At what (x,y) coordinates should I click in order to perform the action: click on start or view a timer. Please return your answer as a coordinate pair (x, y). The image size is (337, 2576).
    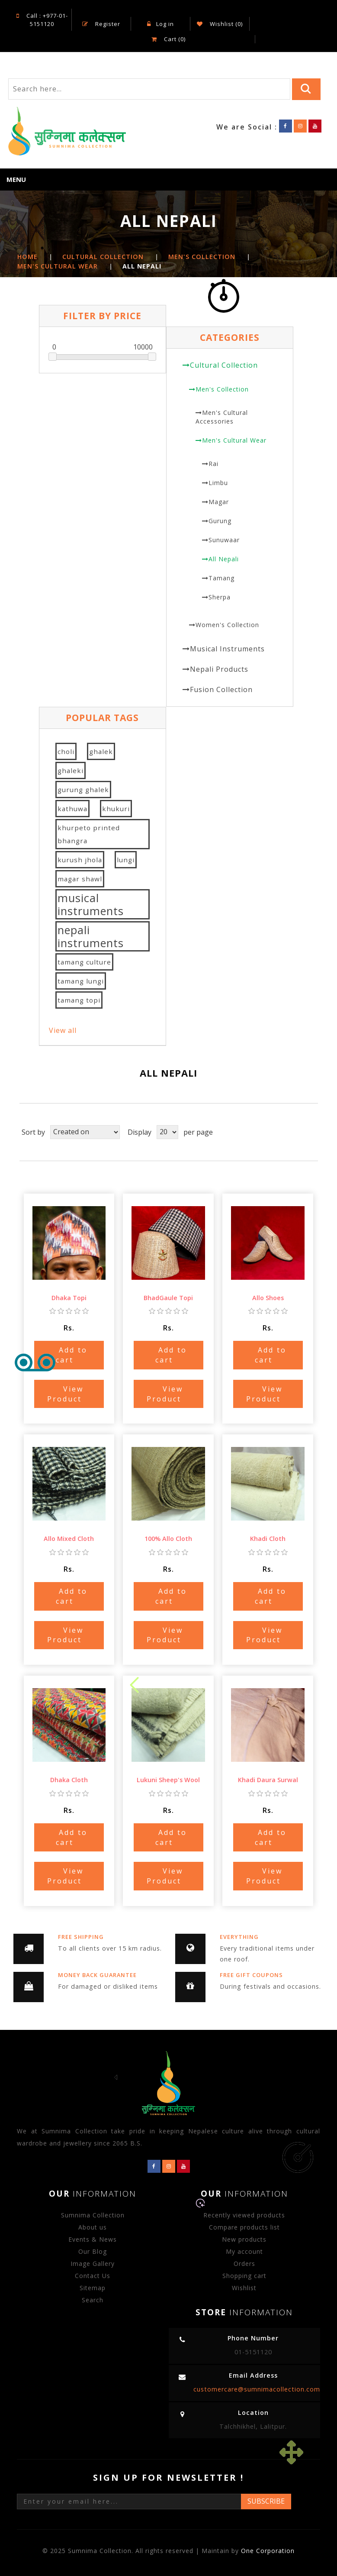
    Looking at the image, I should click on (224, 296).